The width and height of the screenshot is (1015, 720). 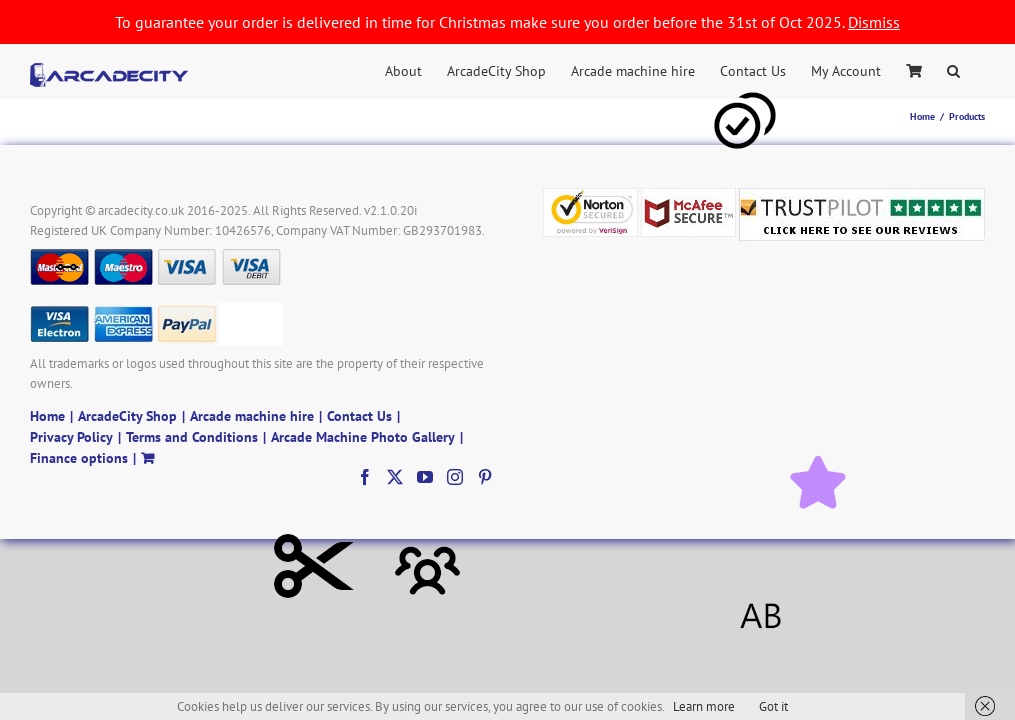 I want to click on mark item as favorite, so click(x=818, y=483).